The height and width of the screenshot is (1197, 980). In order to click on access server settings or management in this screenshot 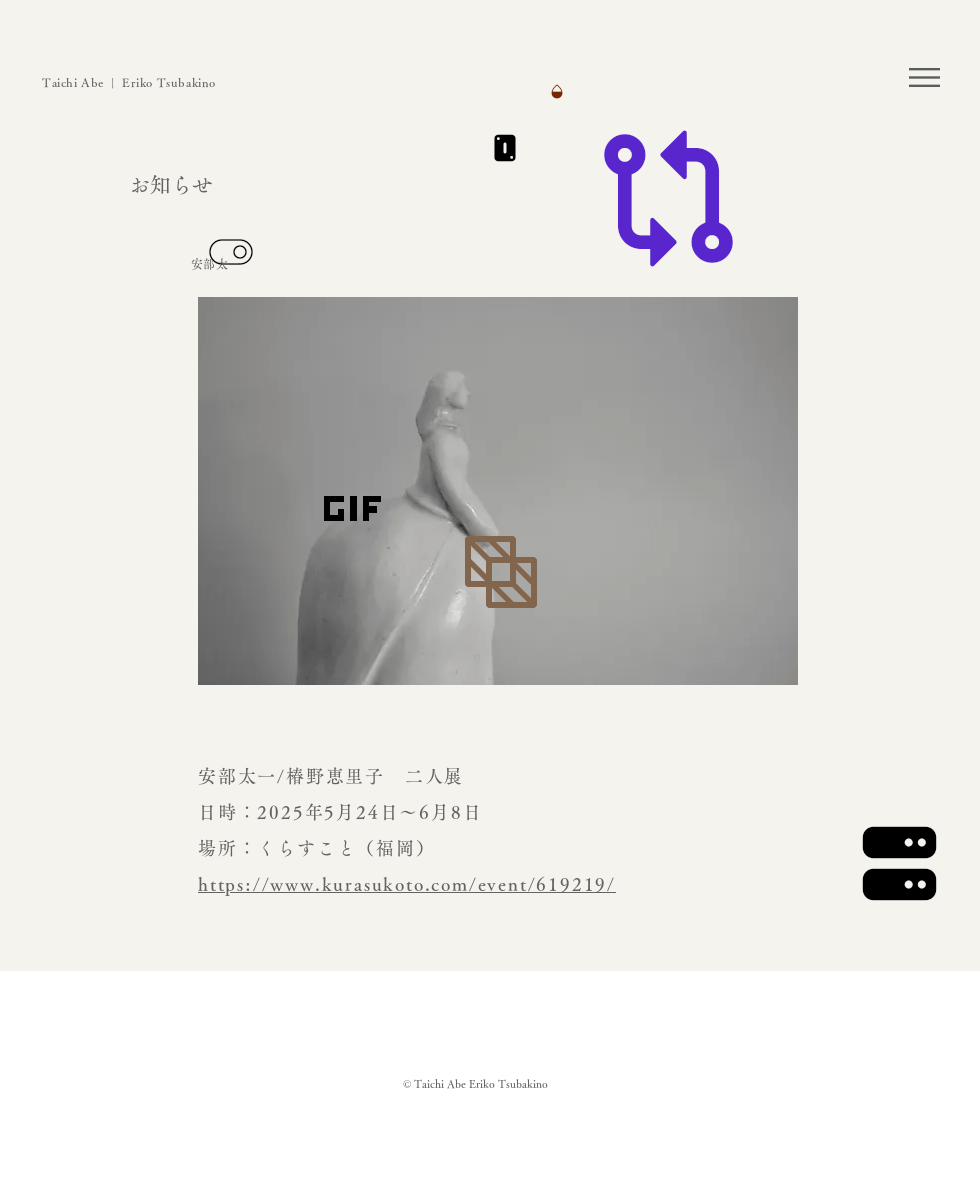, I will do `click(899, 863)`.